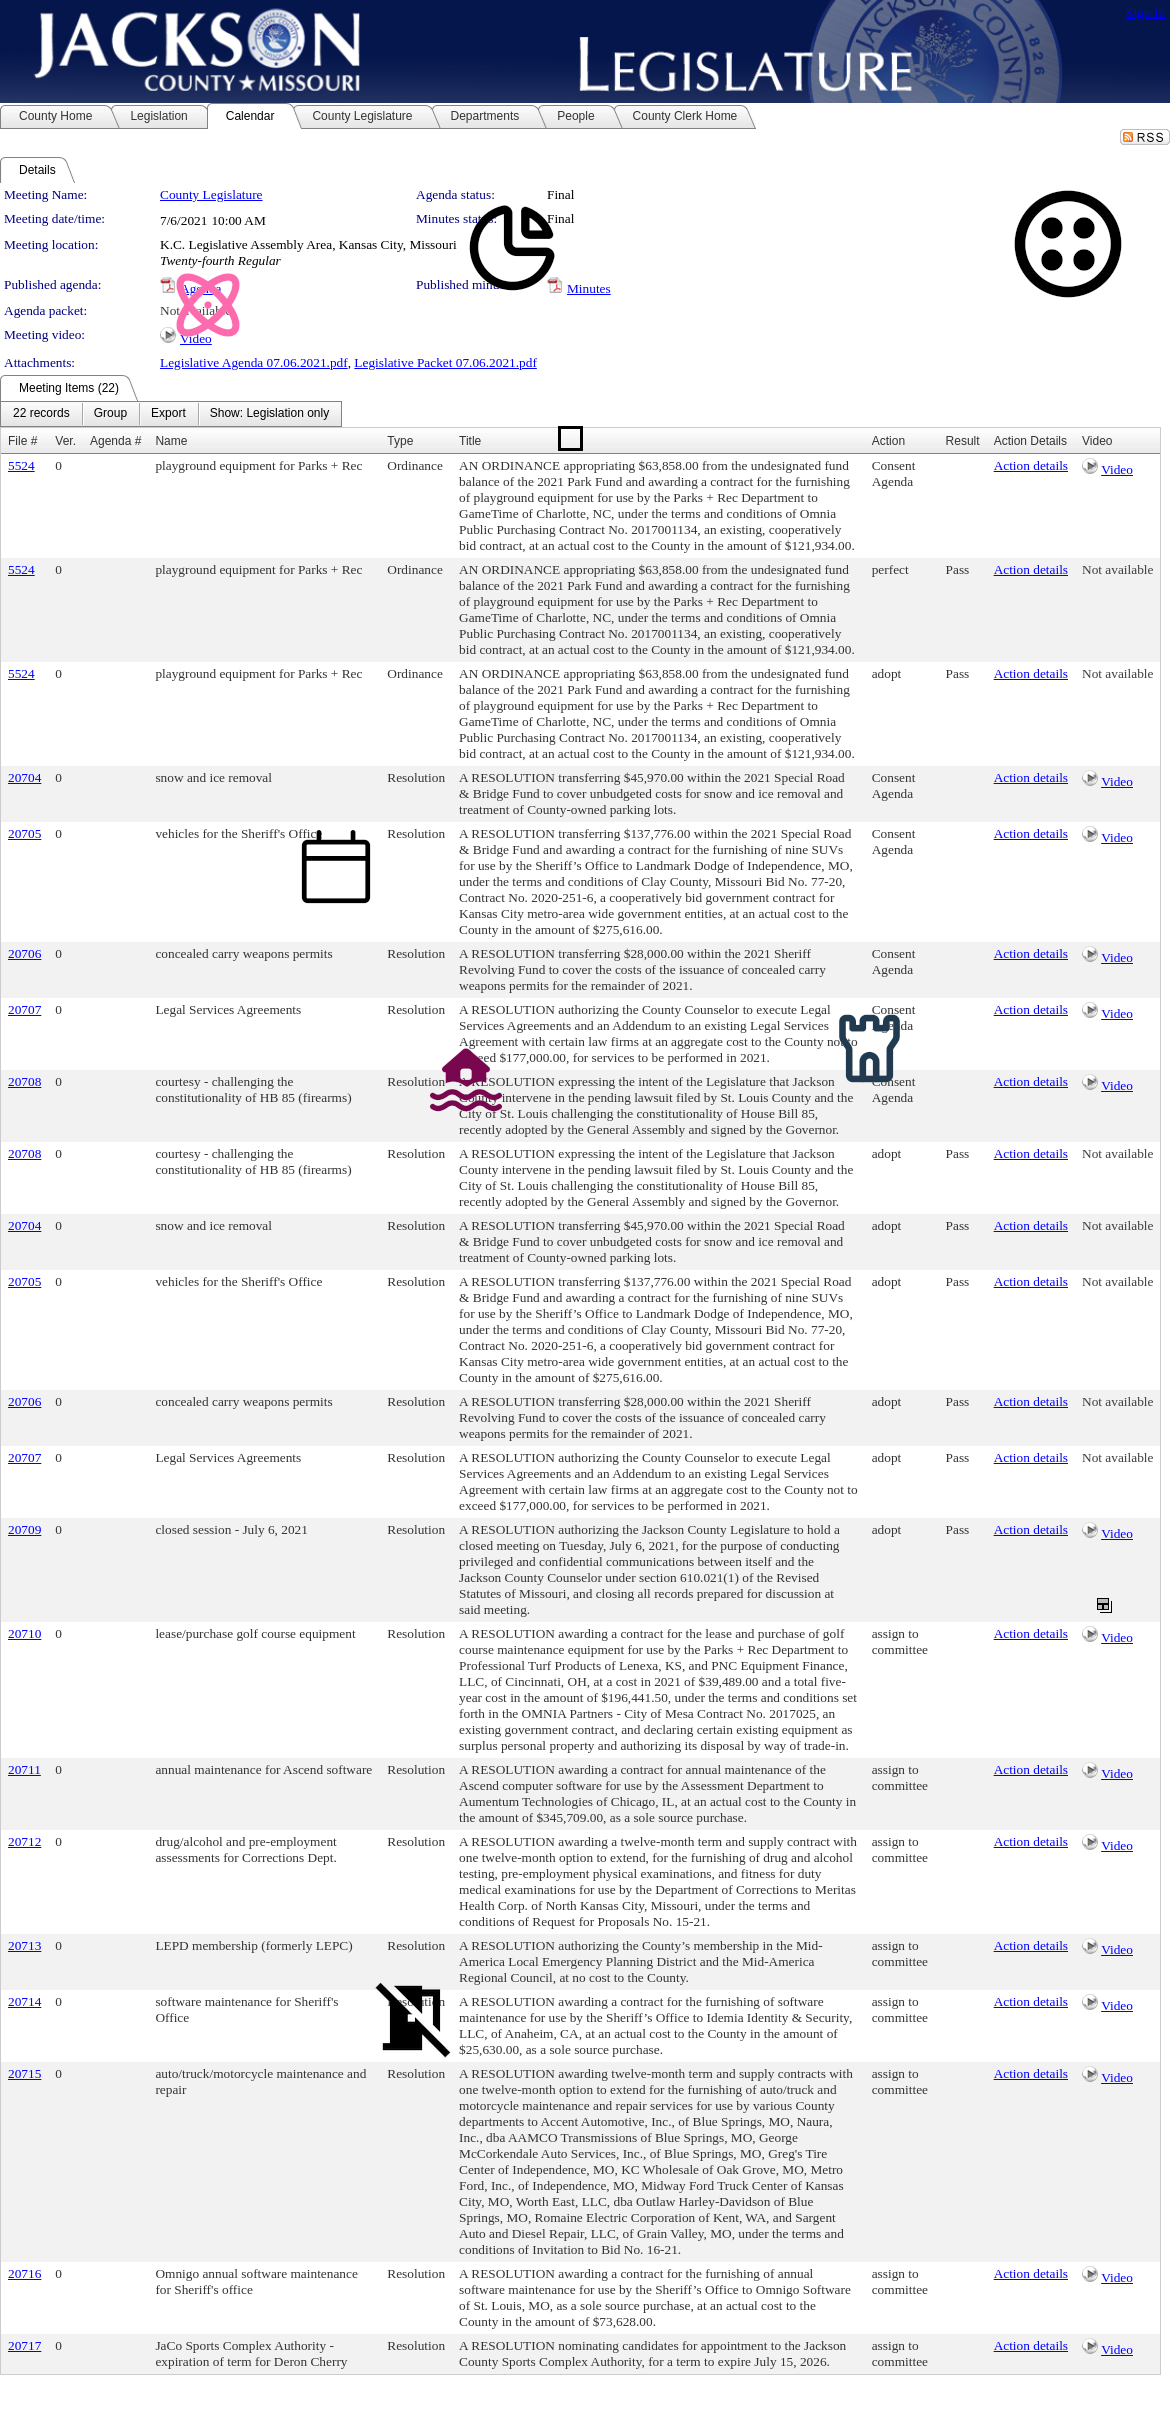 The image size is (1170, 2429). I want to click on connect to Twilio communication services, so click(1068, 244).